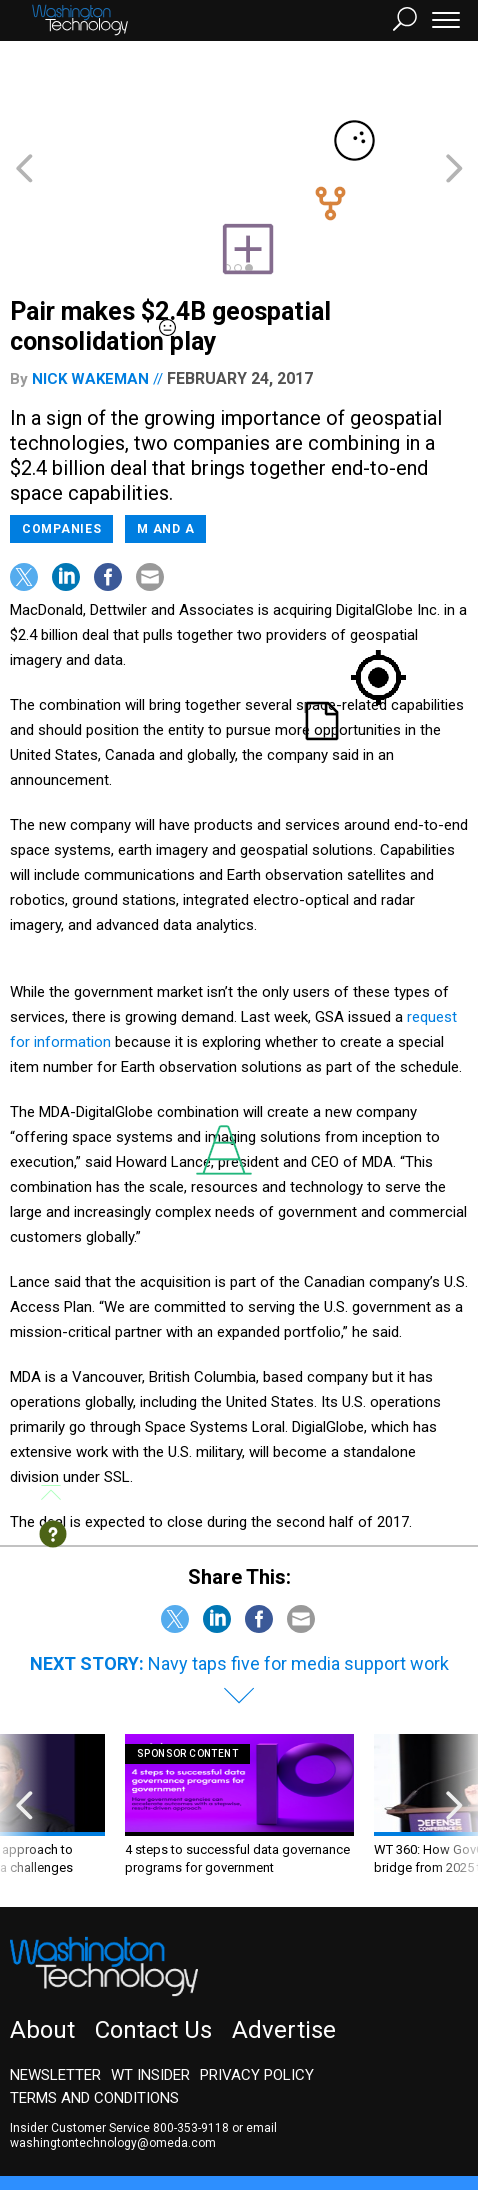 The image size is (478, 2190). What do you see at coordinates (322, 721) in the screenshot?
I see `create a new file` at bounding box center [322, 721].